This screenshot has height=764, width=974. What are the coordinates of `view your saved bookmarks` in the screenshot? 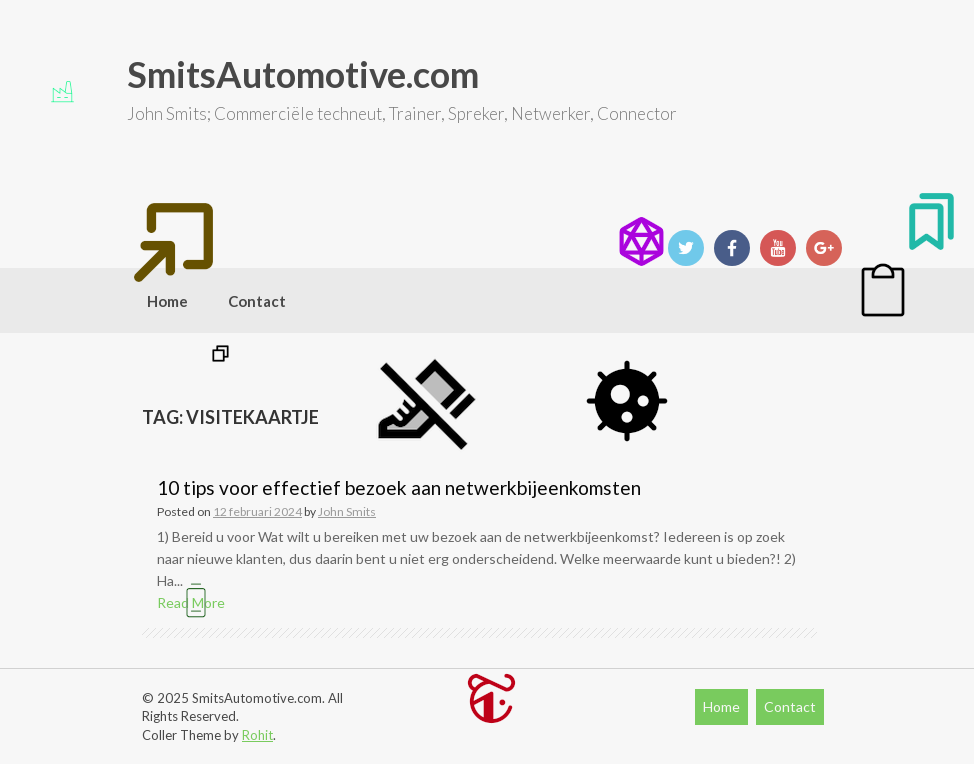 It's located at (931, 221).